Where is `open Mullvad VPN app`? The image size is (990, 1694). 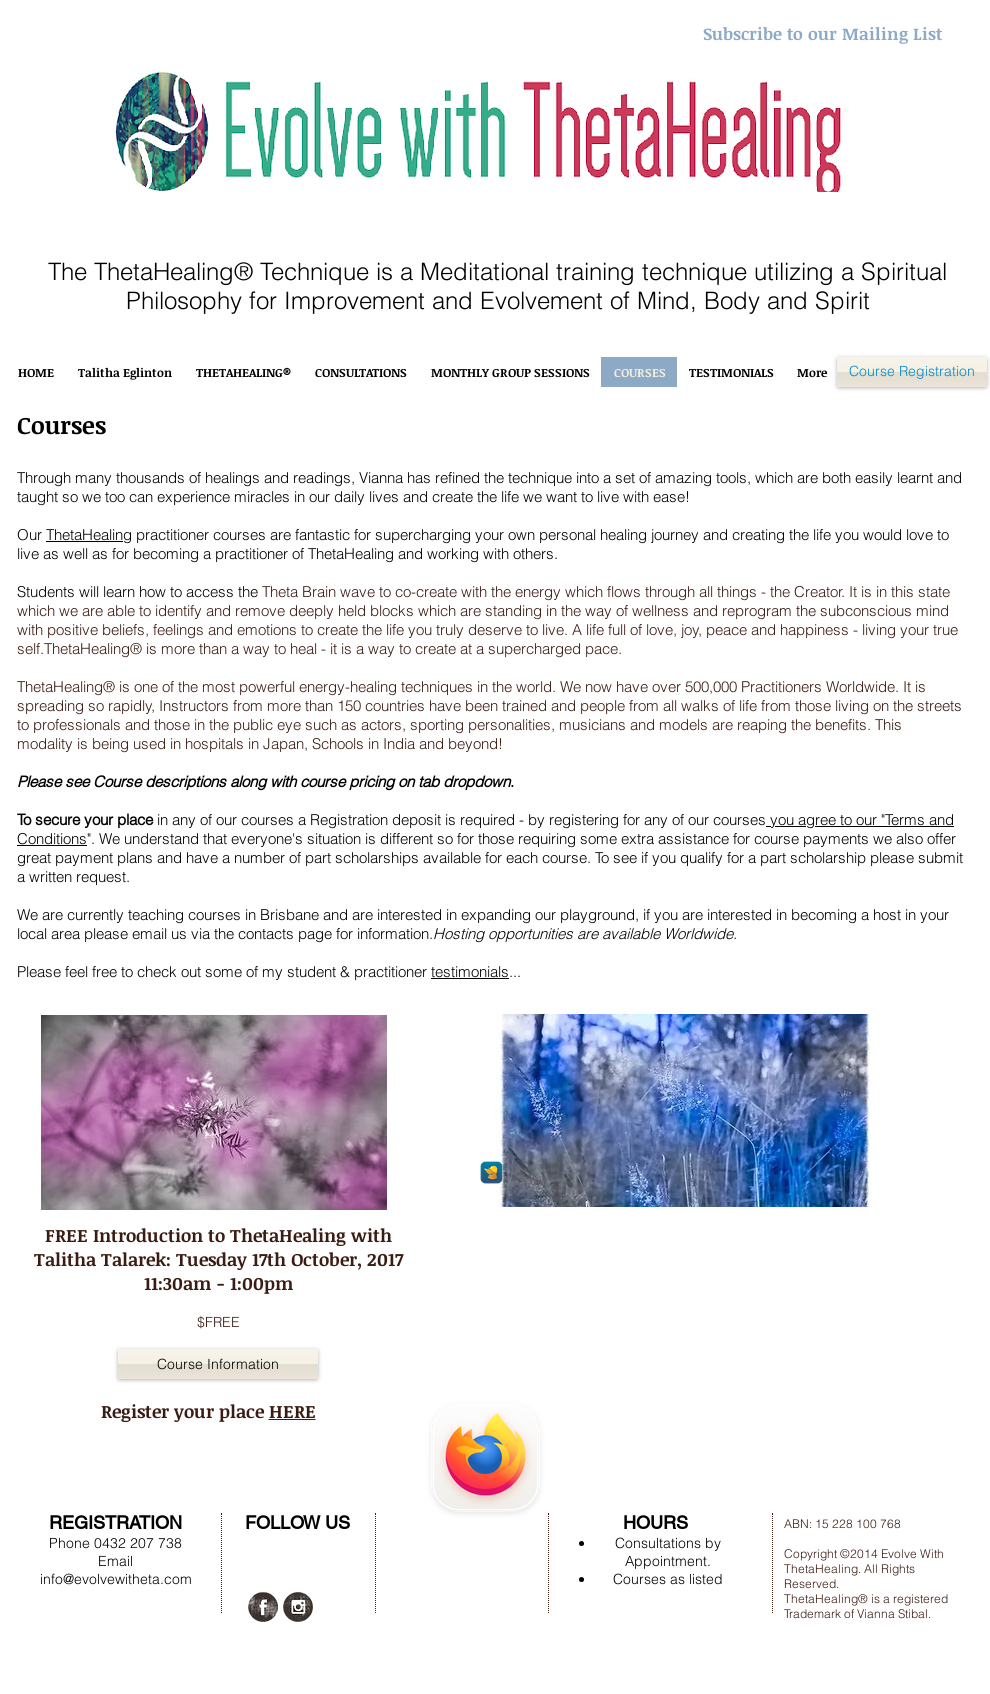 open Mullvad VPN app is located at coordinates (491, 1172).